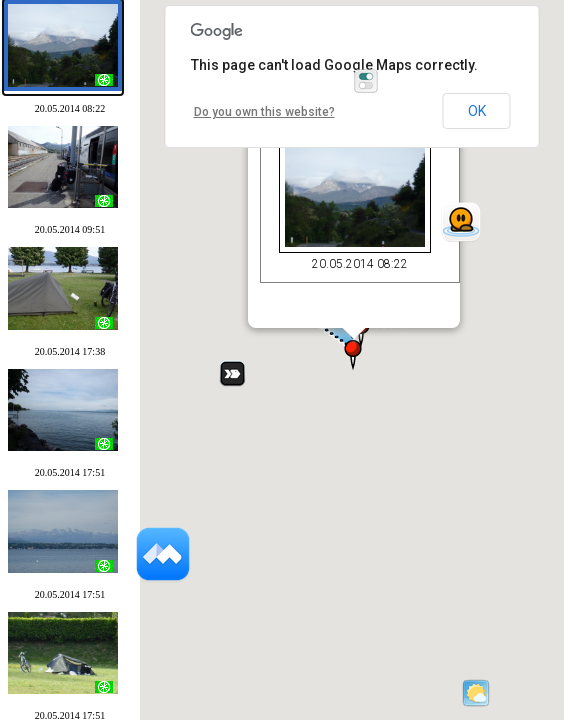 This screenshot has height=720, width=564. Describe the element at coordinates (461, 222) in the screenshot. I see `launch DDNet game application` at that location.